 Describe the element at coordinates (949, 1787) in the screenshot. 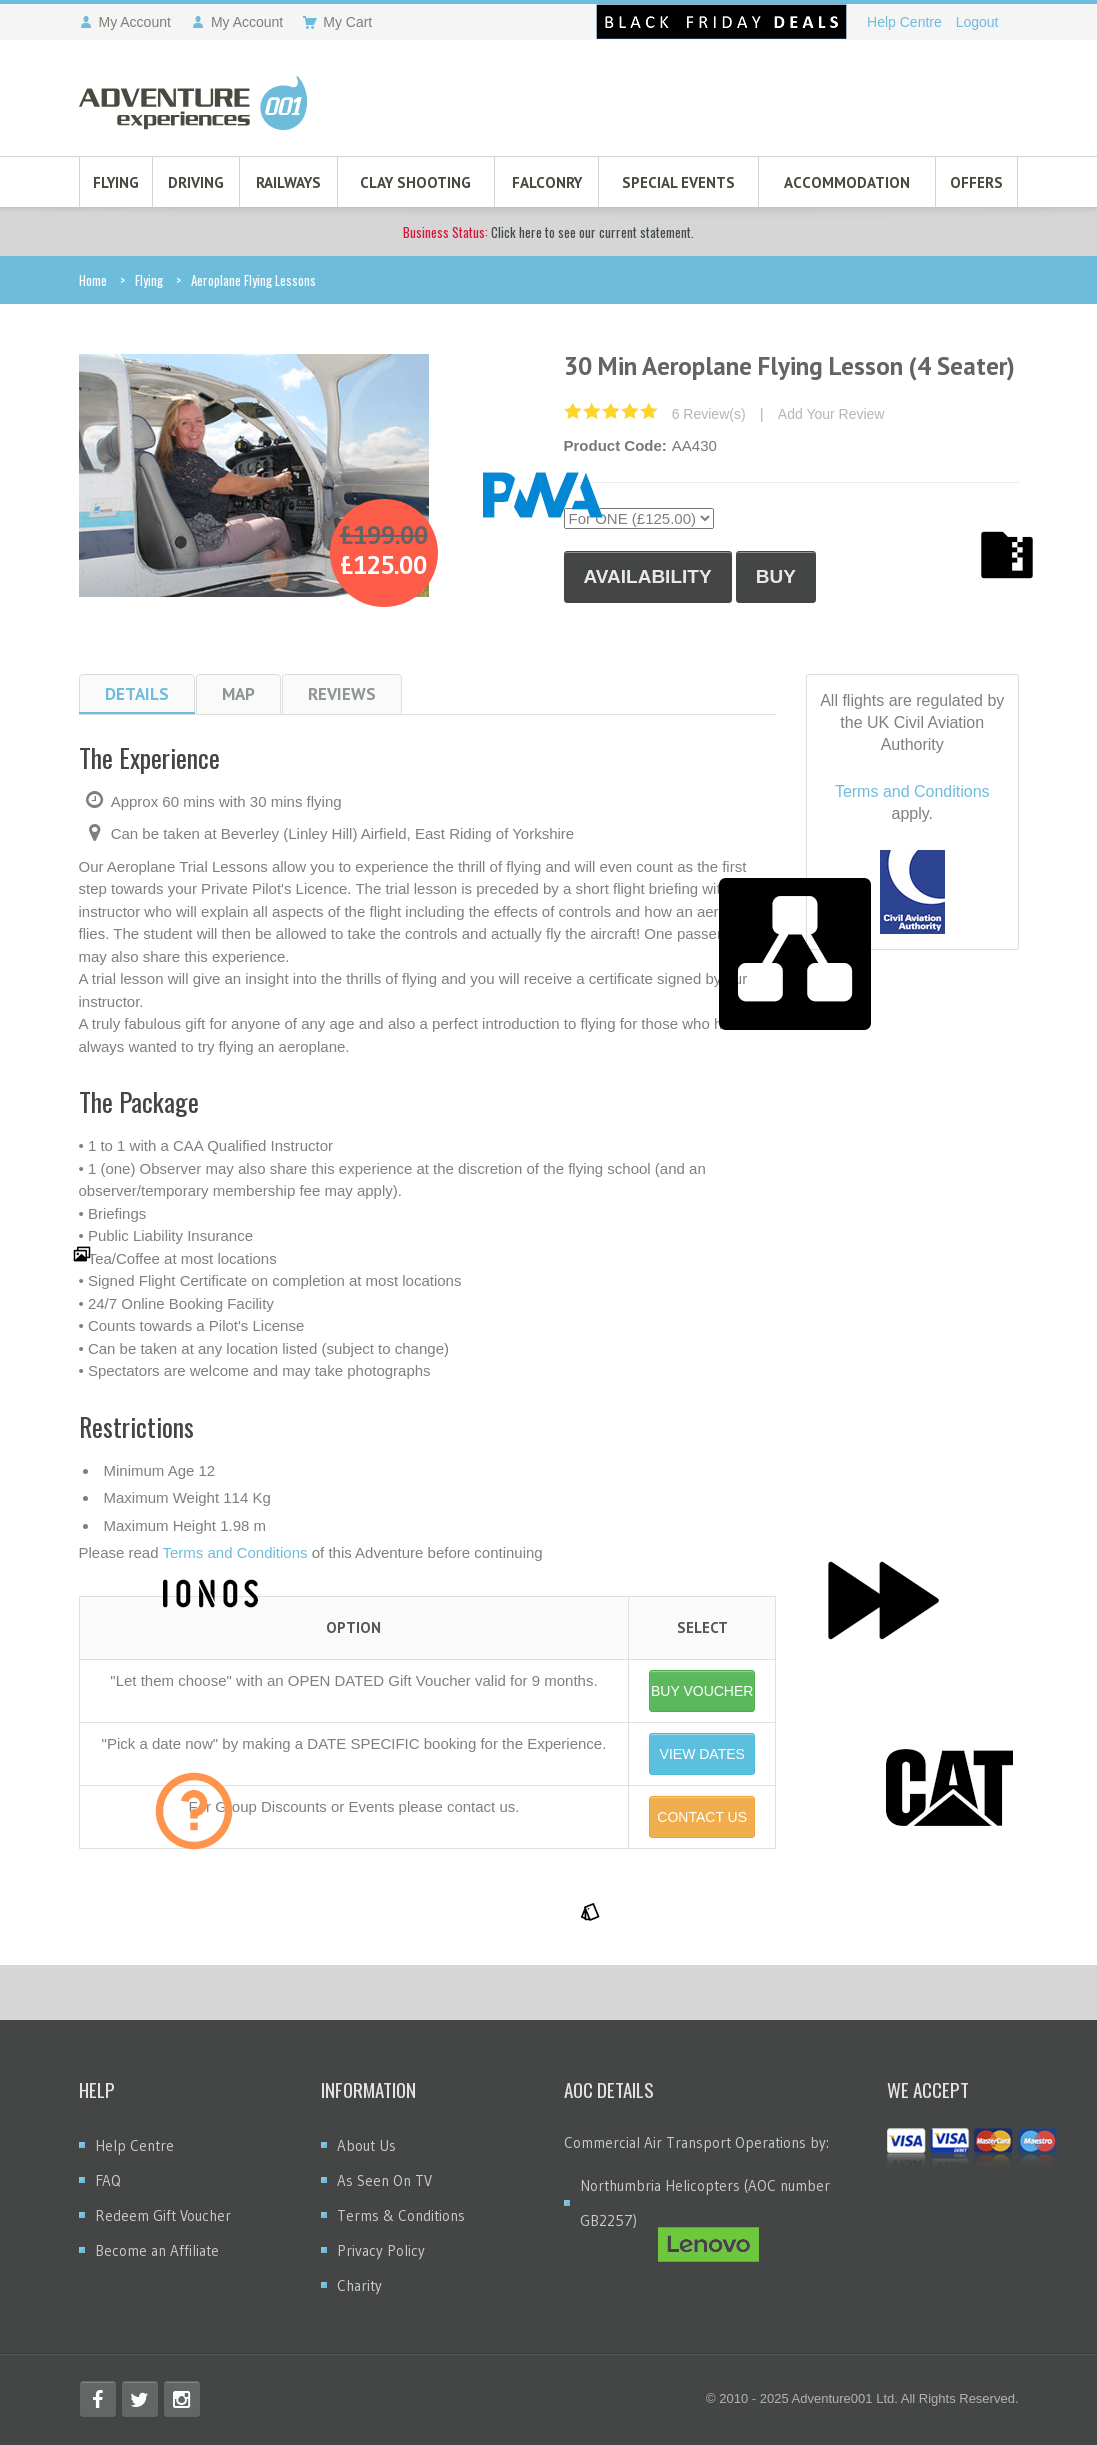

I see `caterpillar inc. company logo` at that location.